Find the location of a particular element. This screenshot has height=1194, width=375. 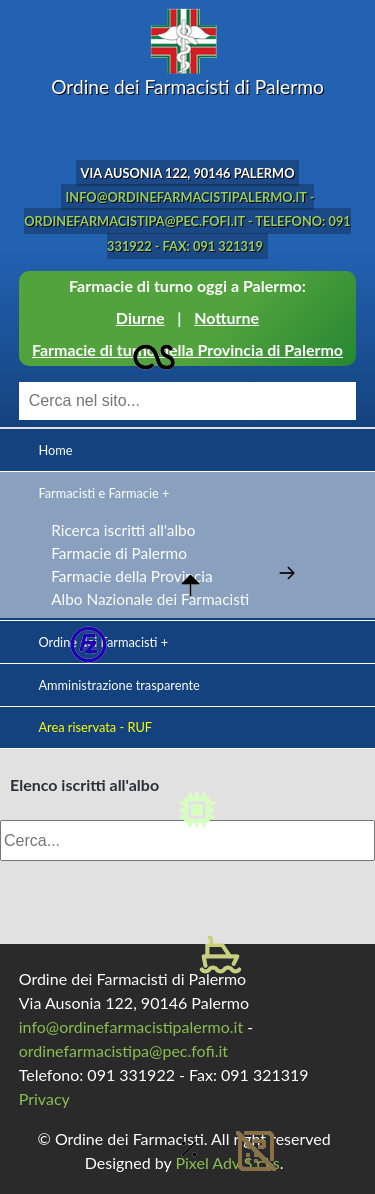

access shipping or delivery options is located at coordinates (220, 954).